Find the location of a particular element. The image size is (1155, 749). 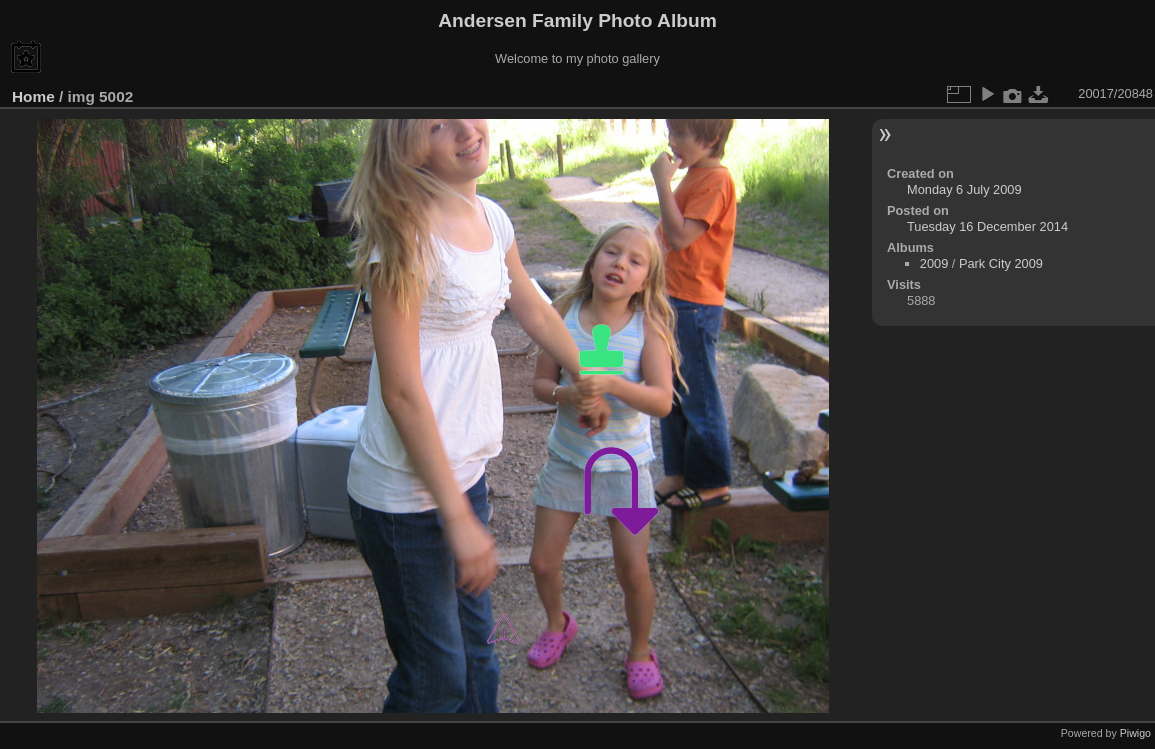

view favorite or starred events is located at coordinates (26, 58).